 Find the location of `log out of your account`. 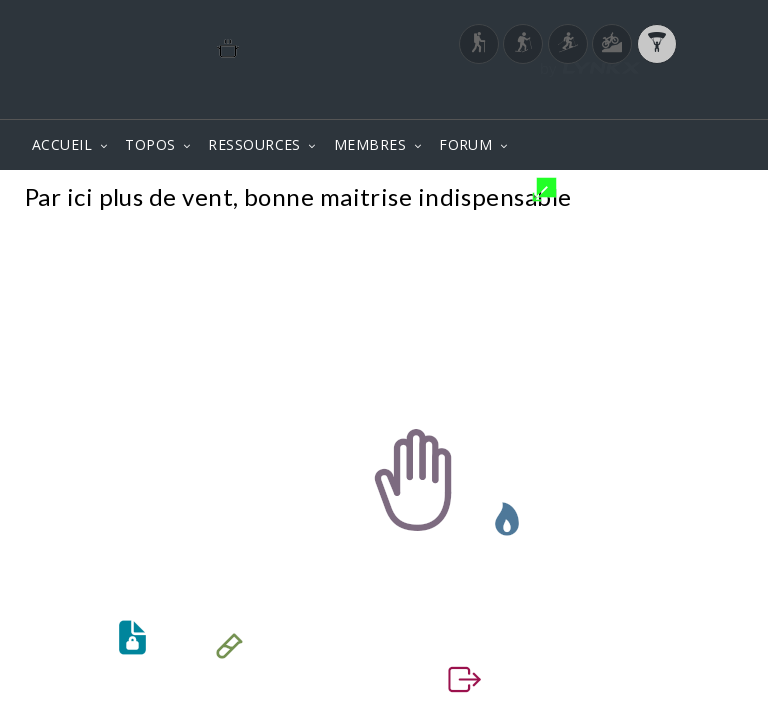

log out of your account is located at coordinates (464, 679).